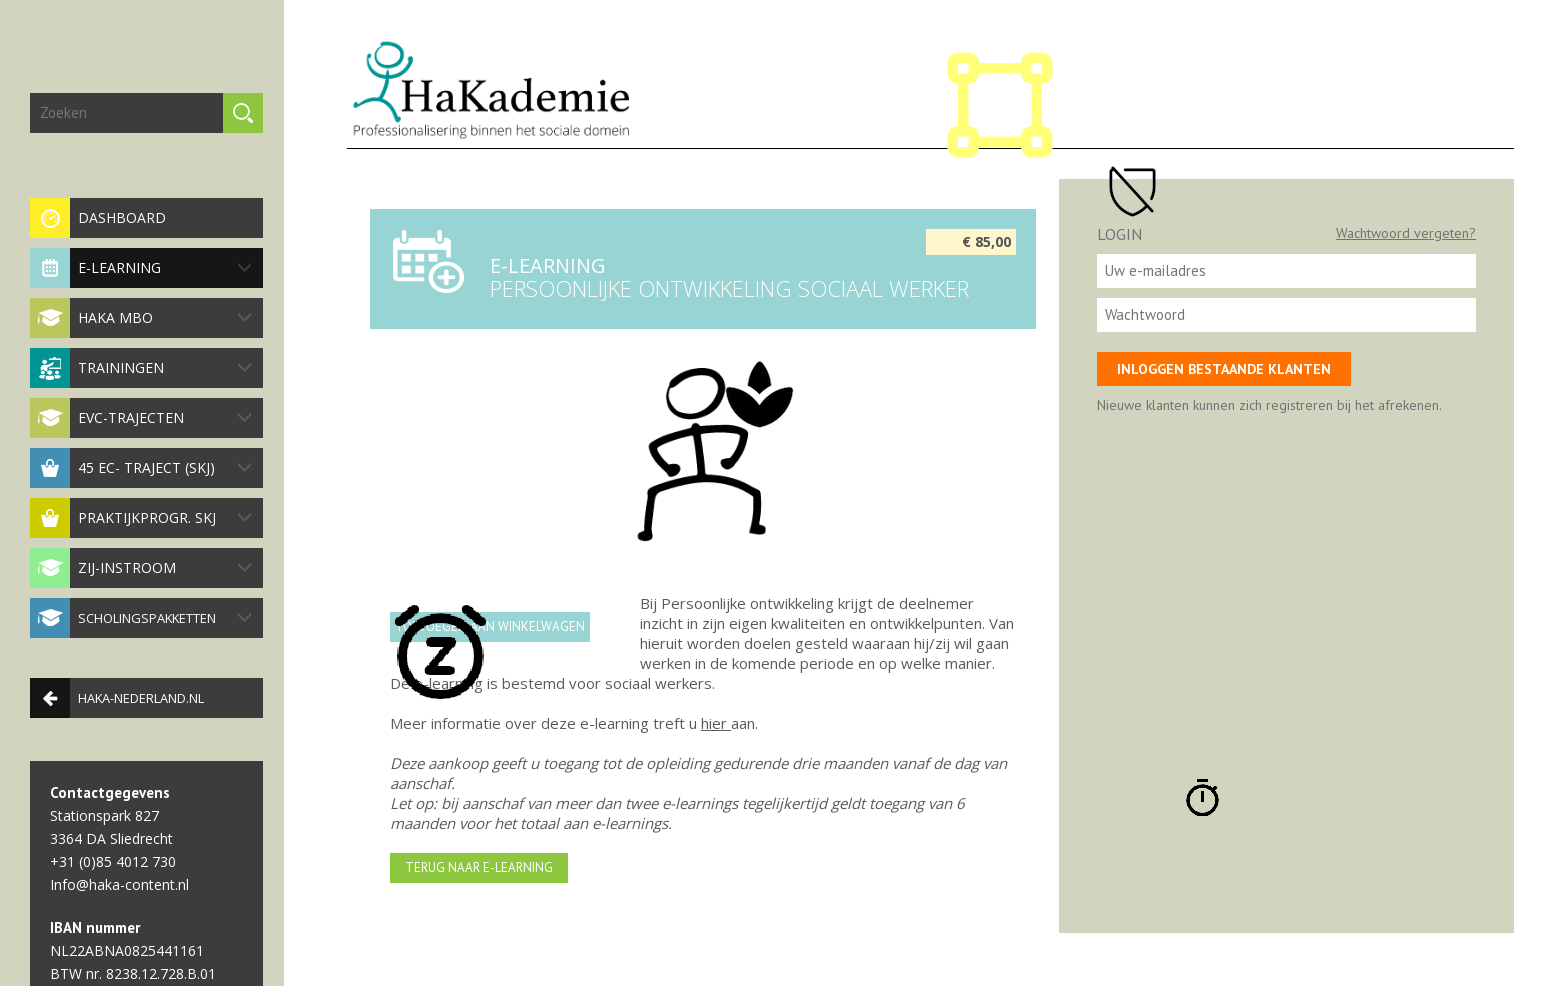 The height and width of the screenshot is (986, 1568). Describe the element at coordinates (440, 651) in the screenshot. I see `snooze an alarm or reminder` at that location.